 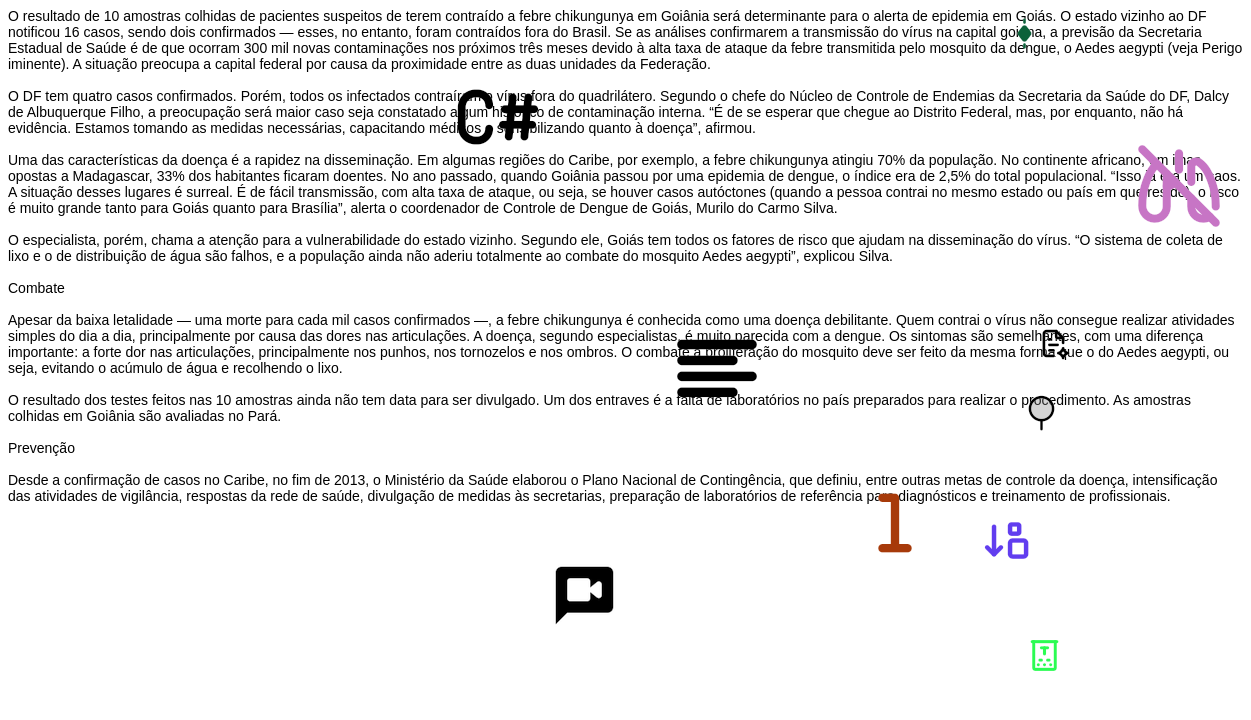 I want to click on start a video chat, so click(x=584, y=595).